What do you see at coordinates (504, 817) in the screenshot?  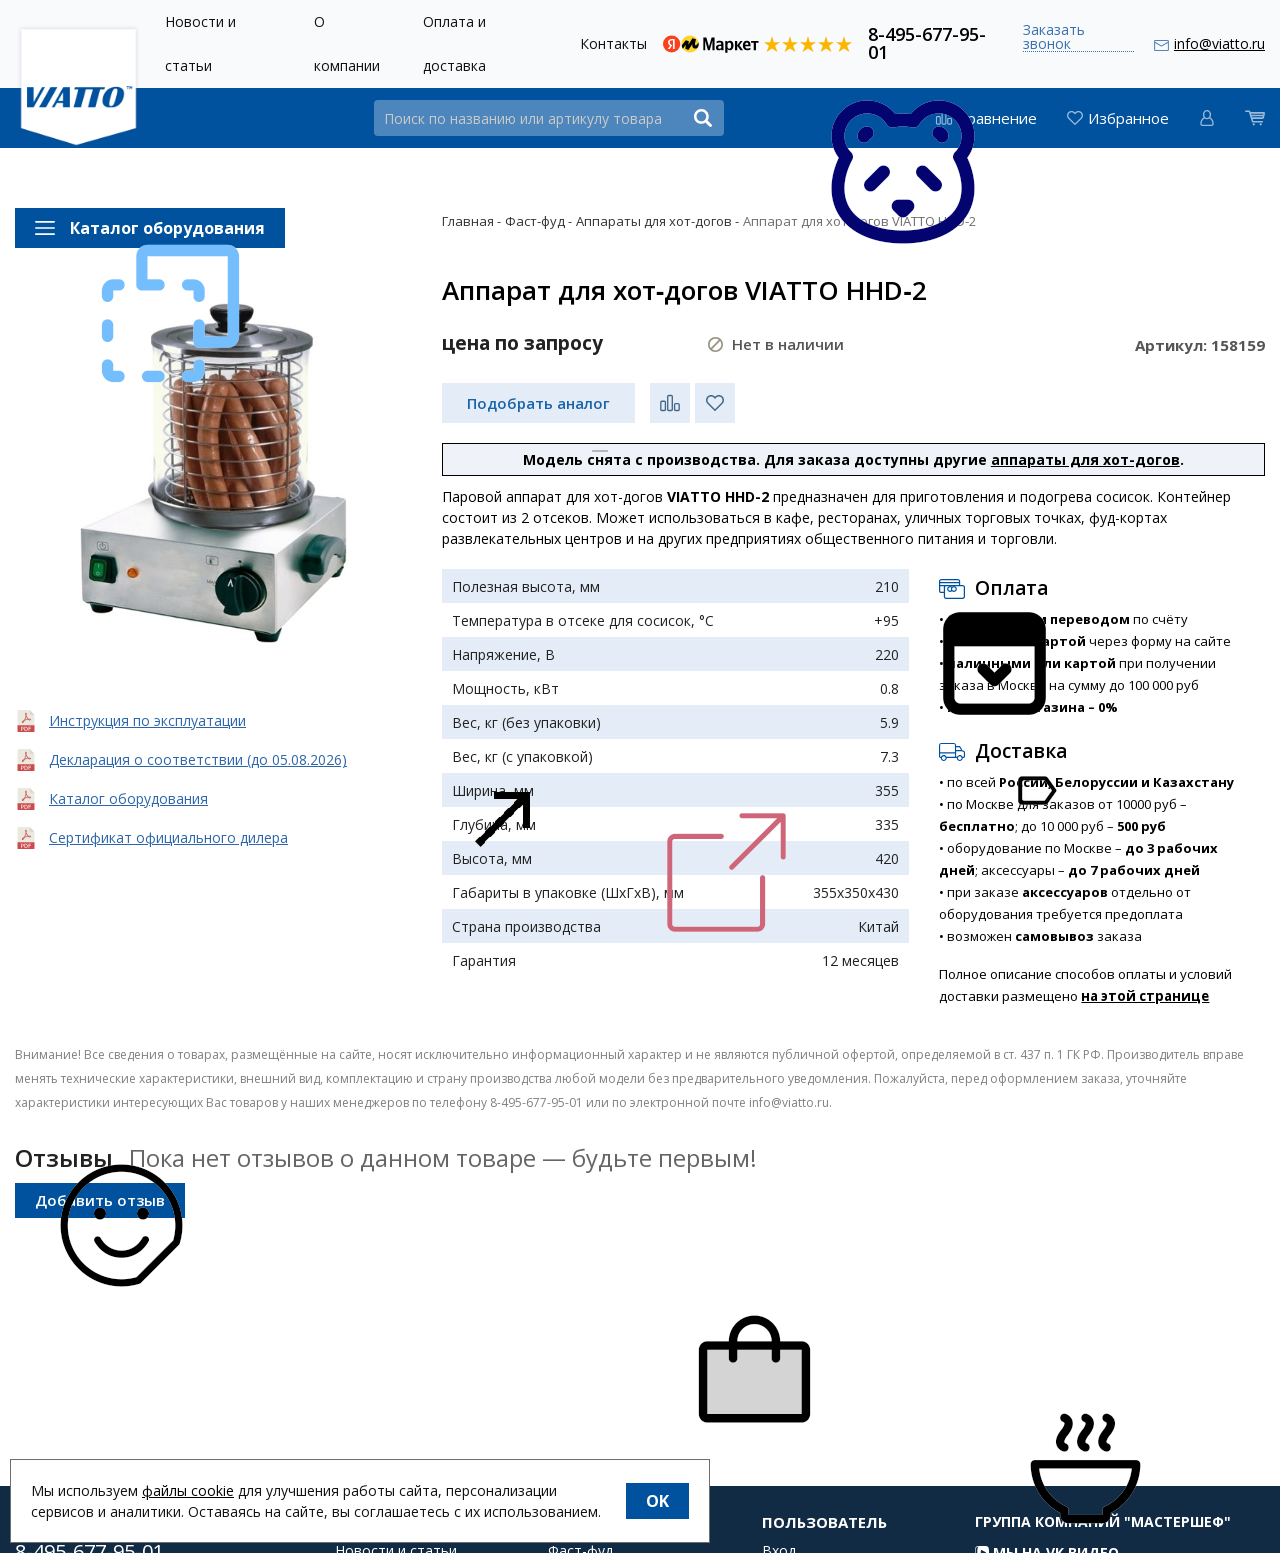 I see `navigate to external link` at bounding box center [504, 817].